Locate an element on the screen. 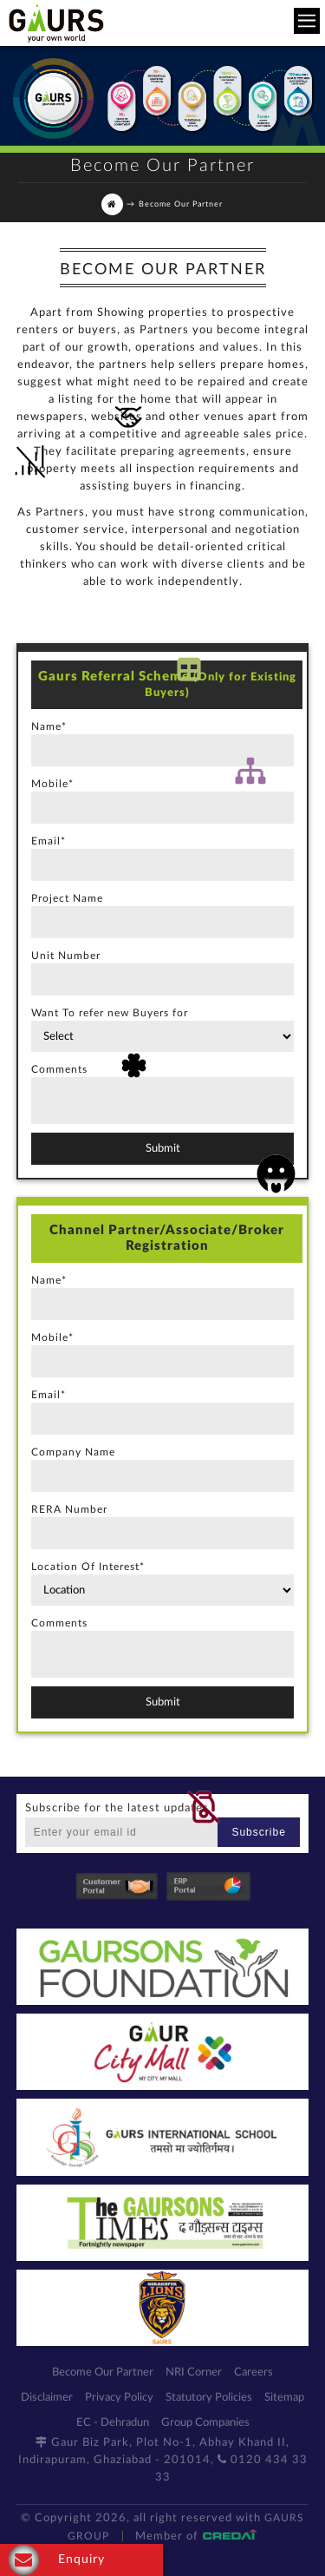  indicates dairy-free or no milk option is located at coordinates (204, 1807).